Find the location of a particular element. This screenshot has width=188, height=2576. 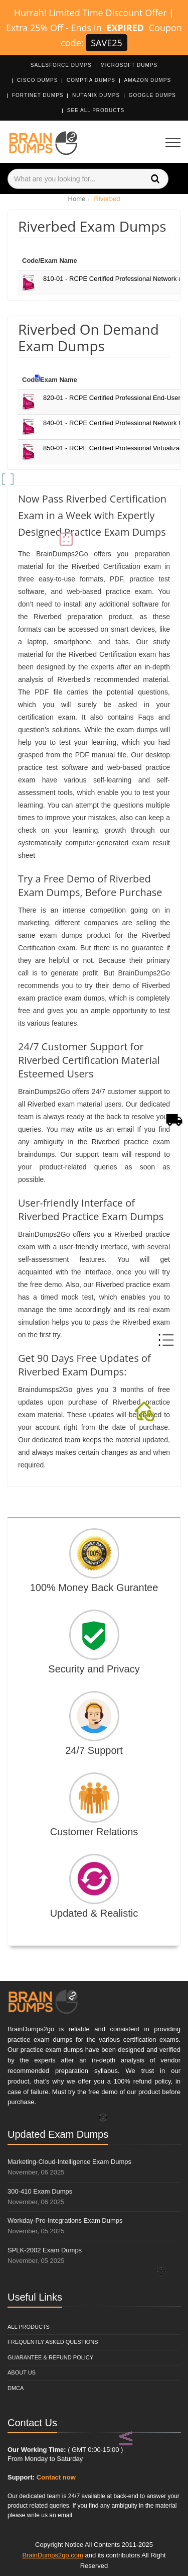

track your delivery status is located at coordinates (174, 1120).